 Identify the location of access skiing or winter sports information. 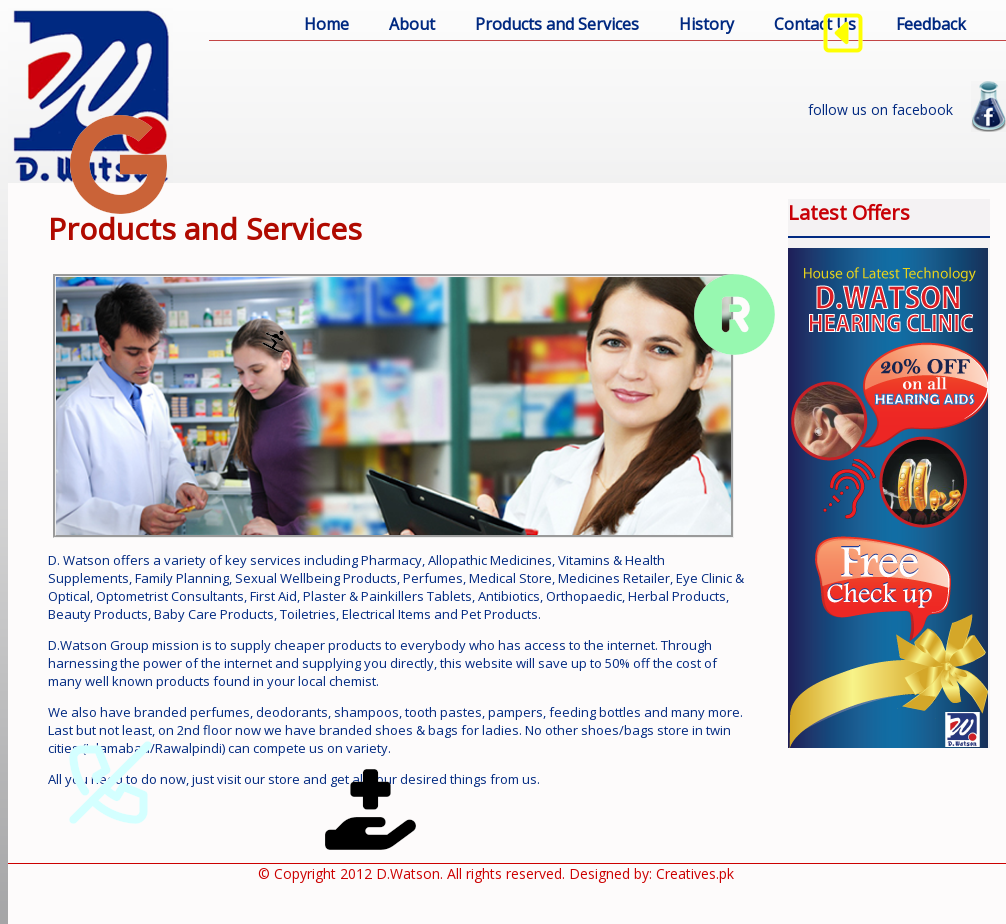
(274, 341).